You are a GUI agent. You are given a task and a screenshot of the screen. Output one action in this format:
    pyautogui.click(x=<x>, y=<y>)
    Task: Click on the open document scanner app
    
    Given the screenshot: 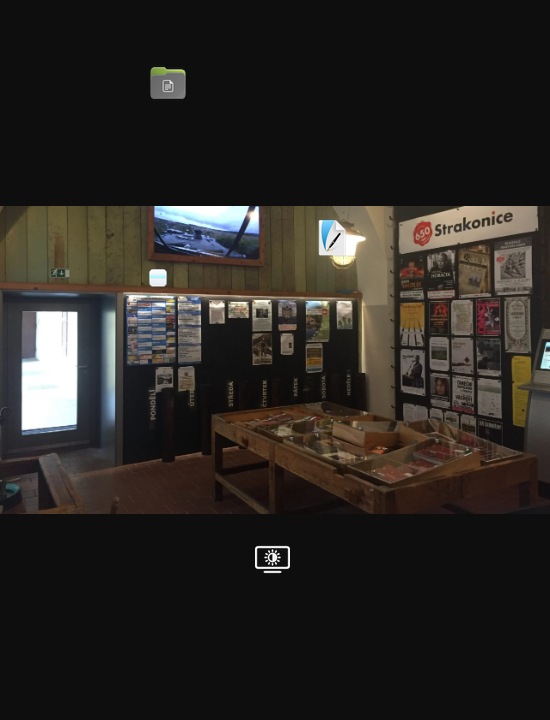 What is the action you would take?
    pyautogui.click(x=158, y=278)
    